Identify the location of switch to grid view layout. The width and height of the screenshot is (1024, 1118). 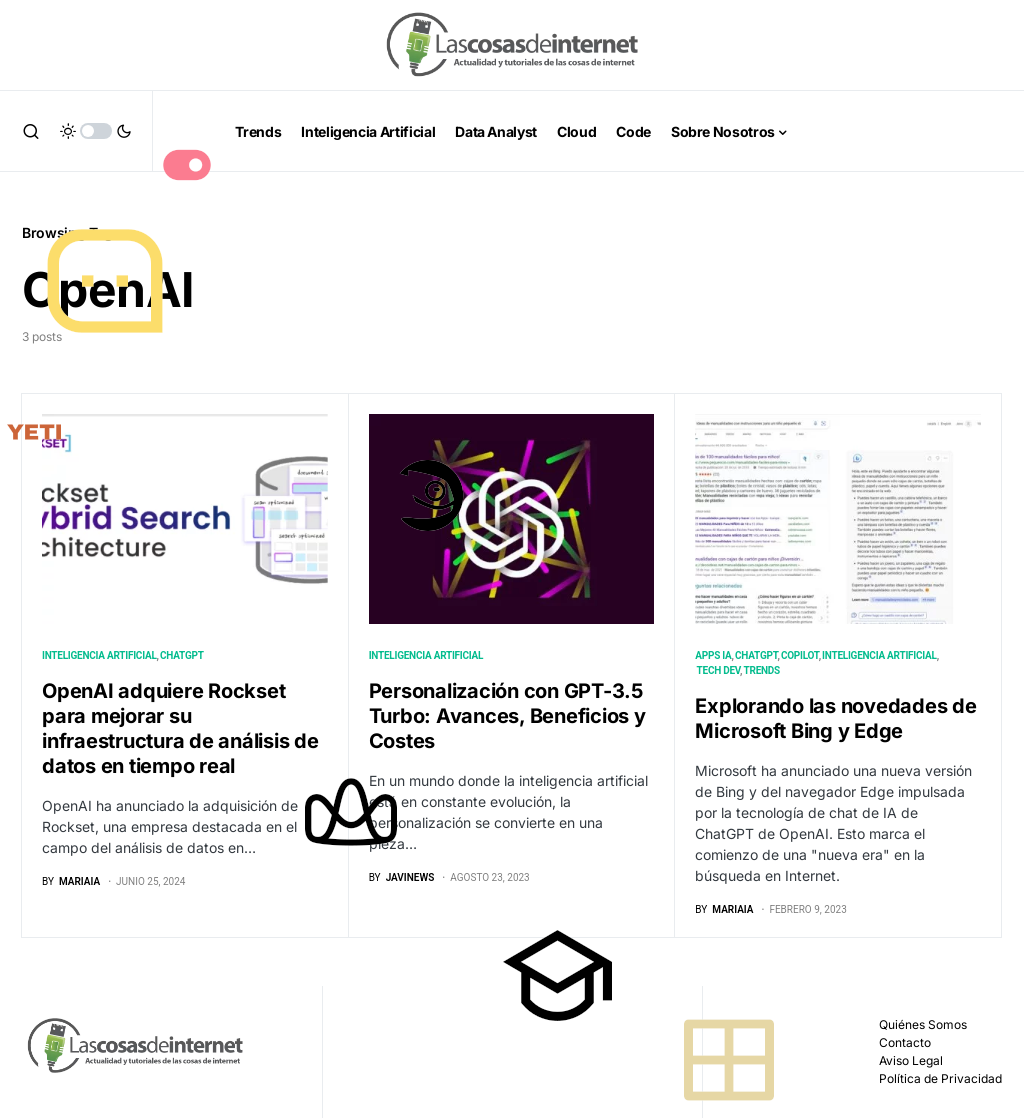
(729, 1060).